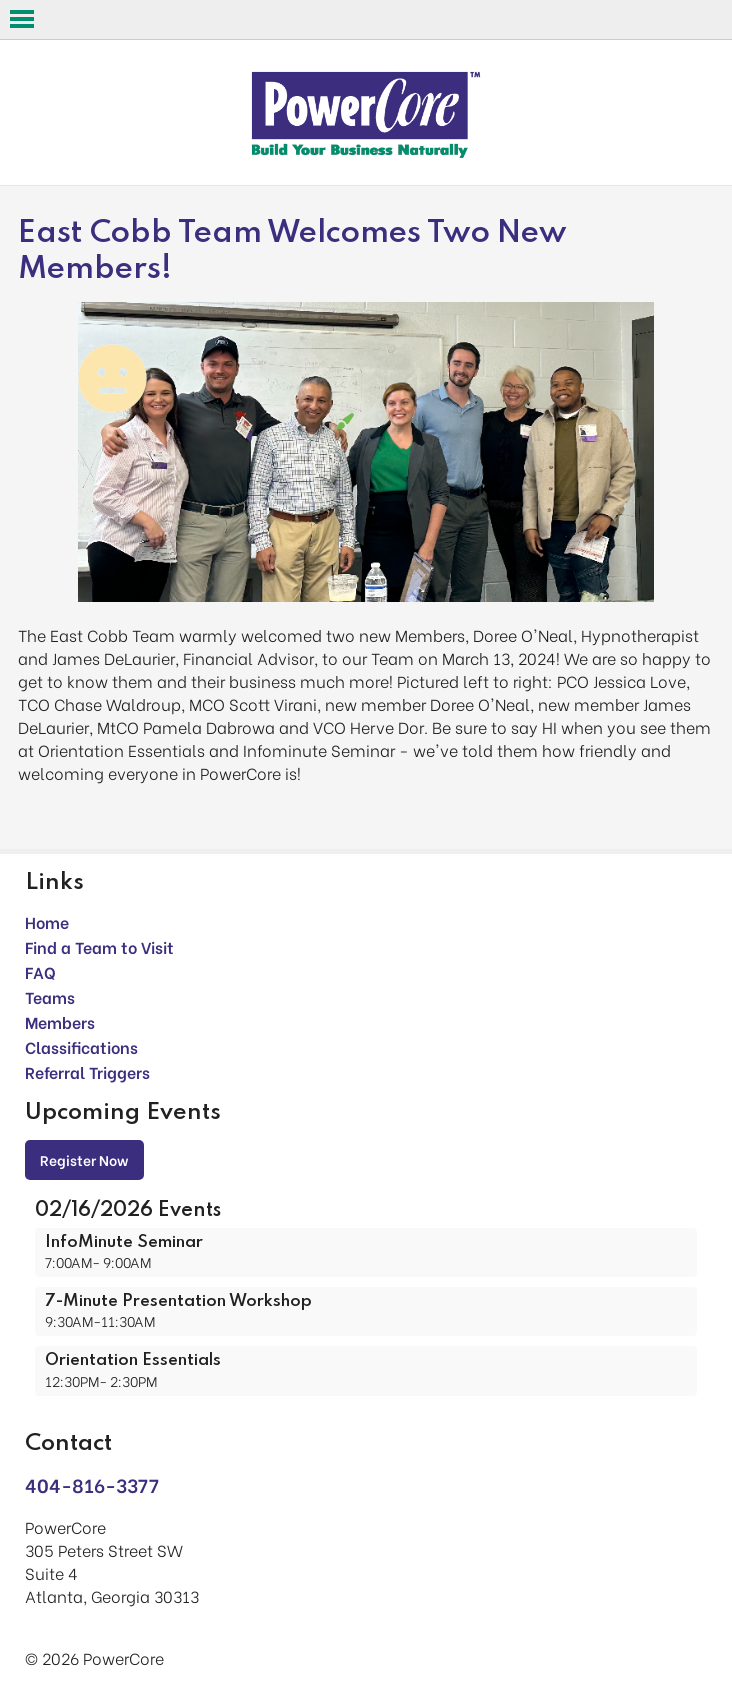 The height and width of the screenshot is (1699, 732). What do you see at coordinates (112, 378) in the screenshot?
I see `indicate a neutral or indifferent reaction` at bounding box center [112, 378].